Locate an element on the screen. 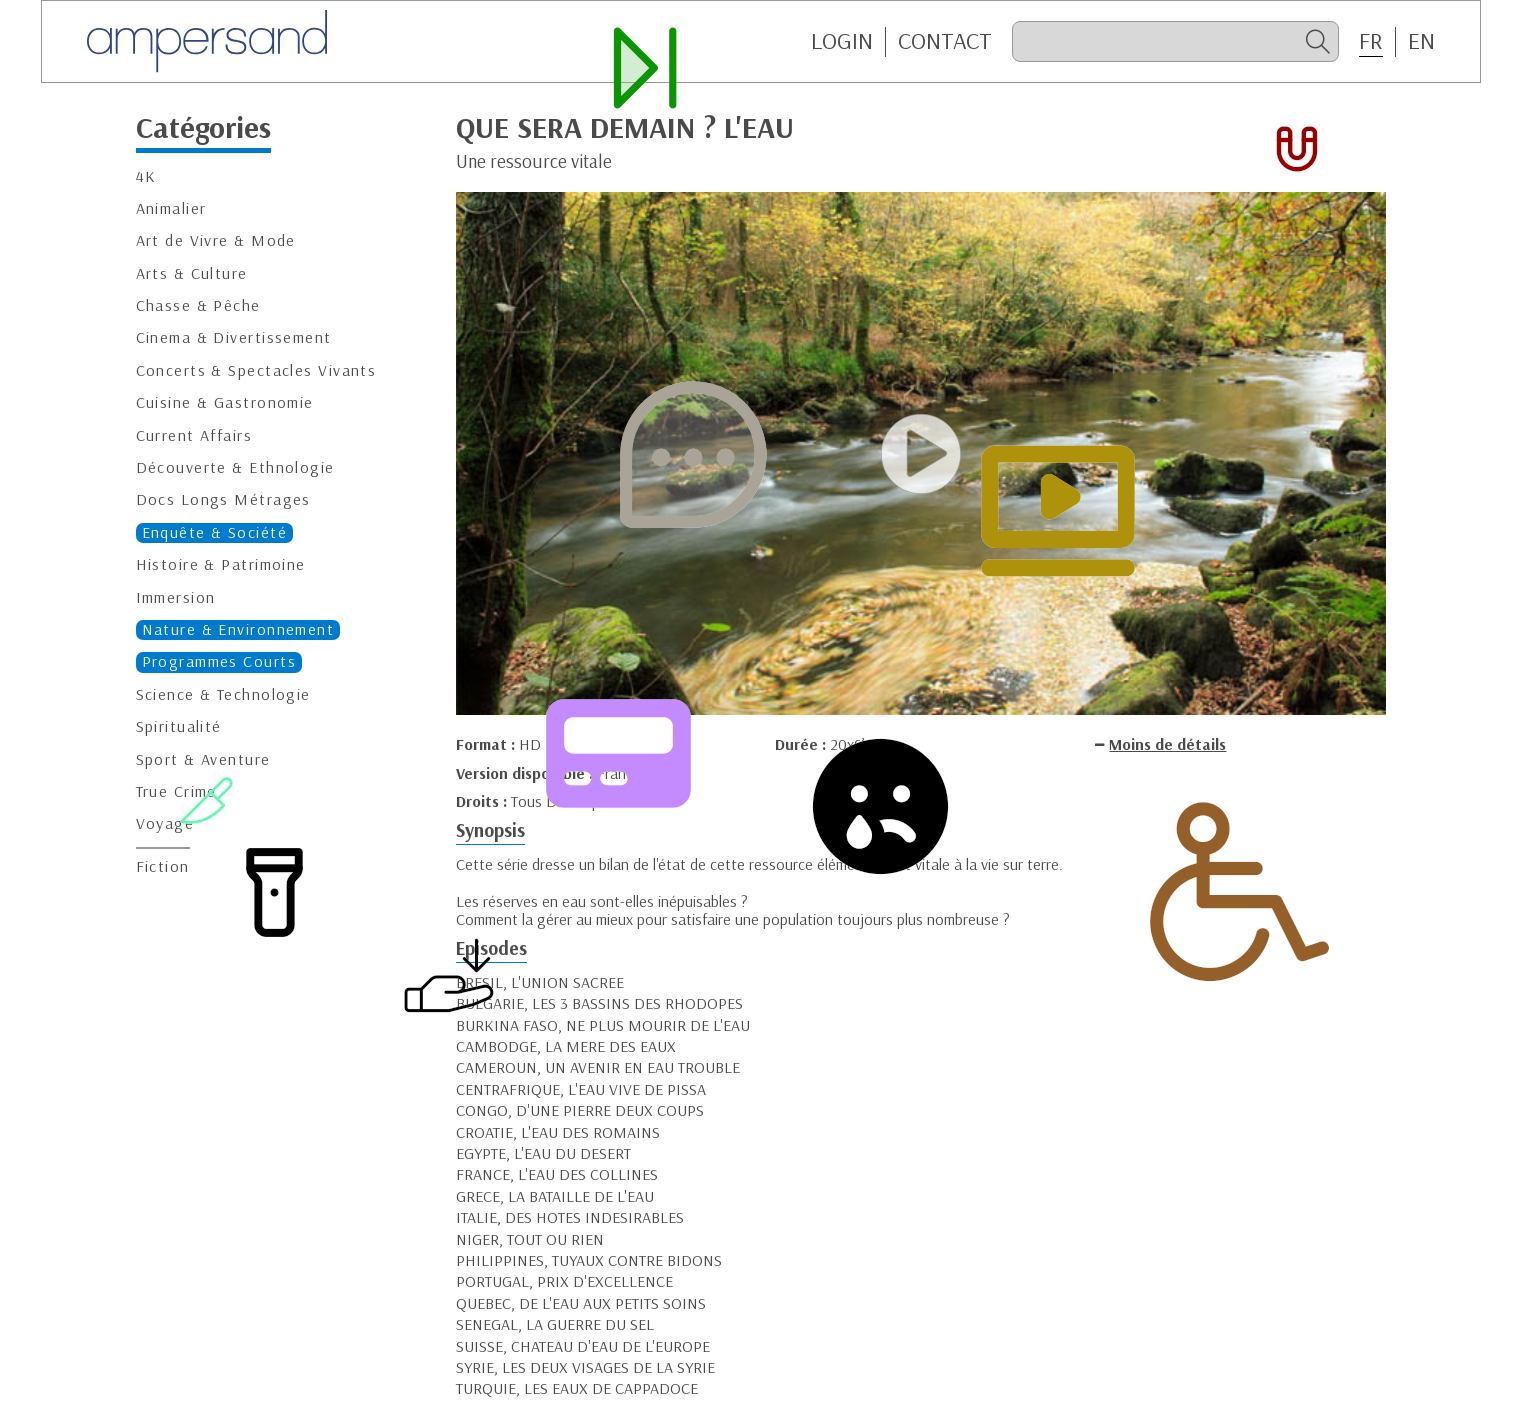  receive or accept an incoming item is located at coordinates (452, 980).